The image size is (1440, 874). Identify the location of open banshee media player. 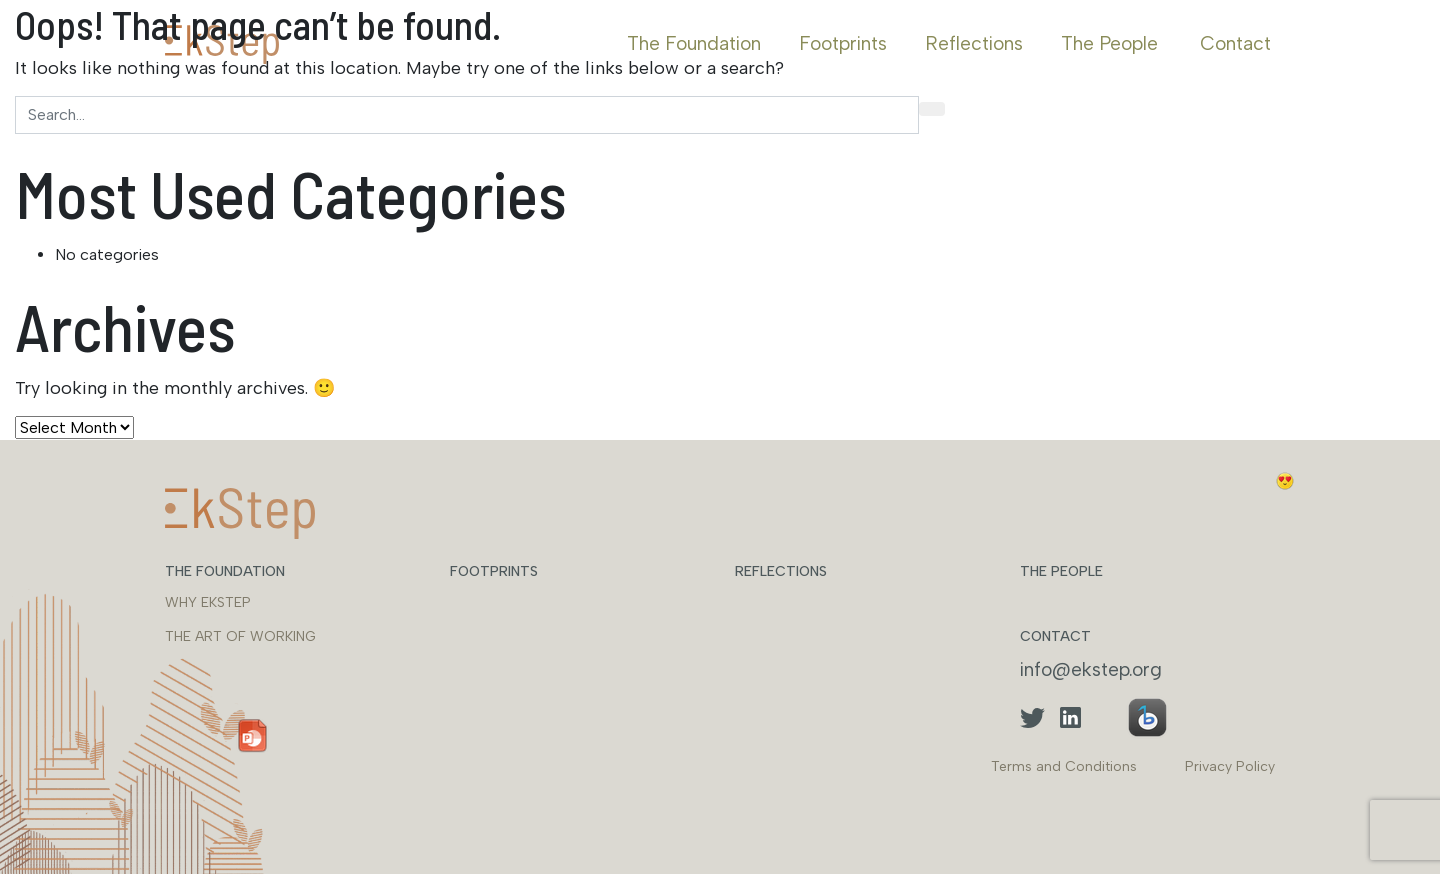
(1147, 717).